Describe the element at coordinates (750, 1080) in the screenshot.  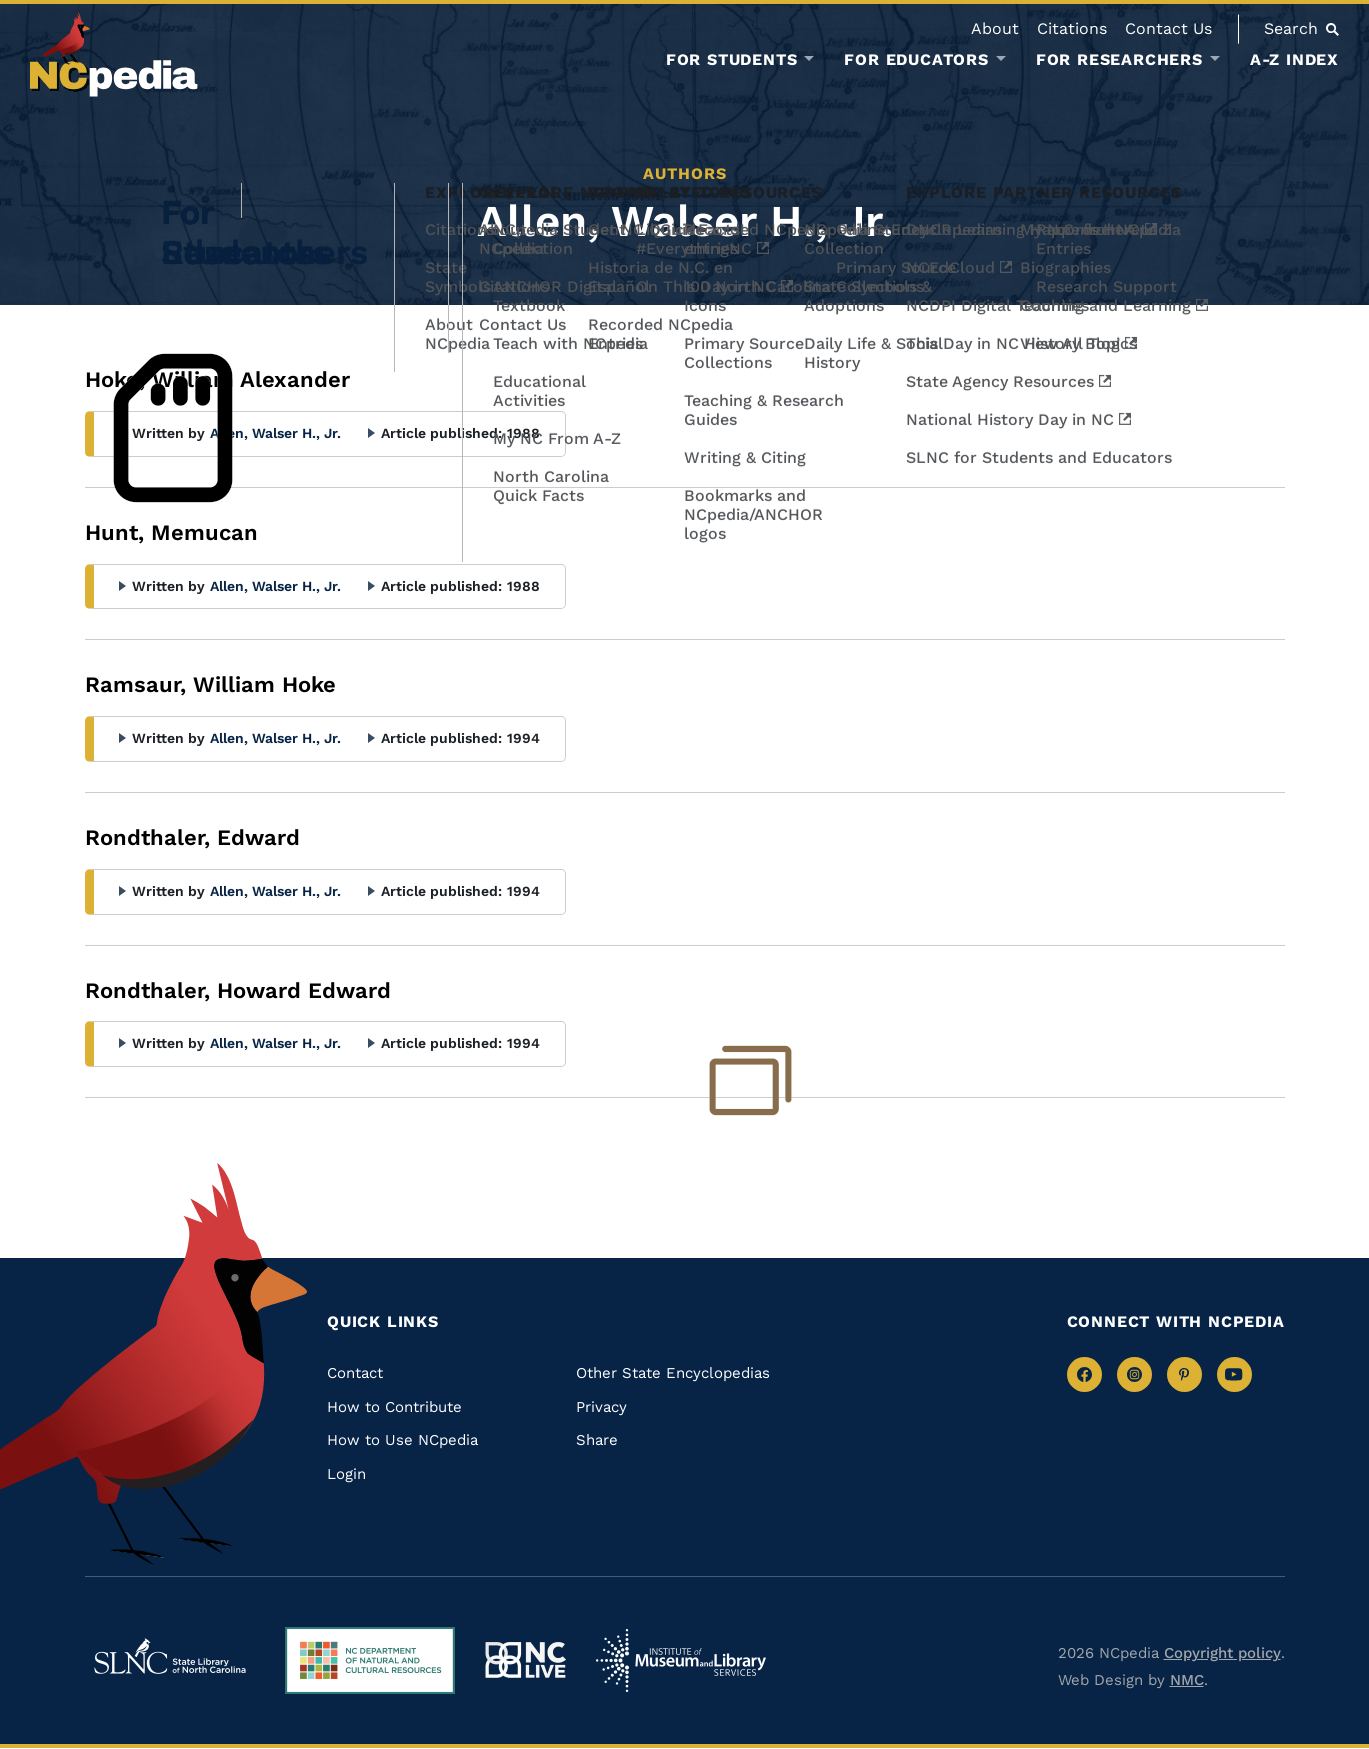
I see `view stacked cards or layers` at that location.